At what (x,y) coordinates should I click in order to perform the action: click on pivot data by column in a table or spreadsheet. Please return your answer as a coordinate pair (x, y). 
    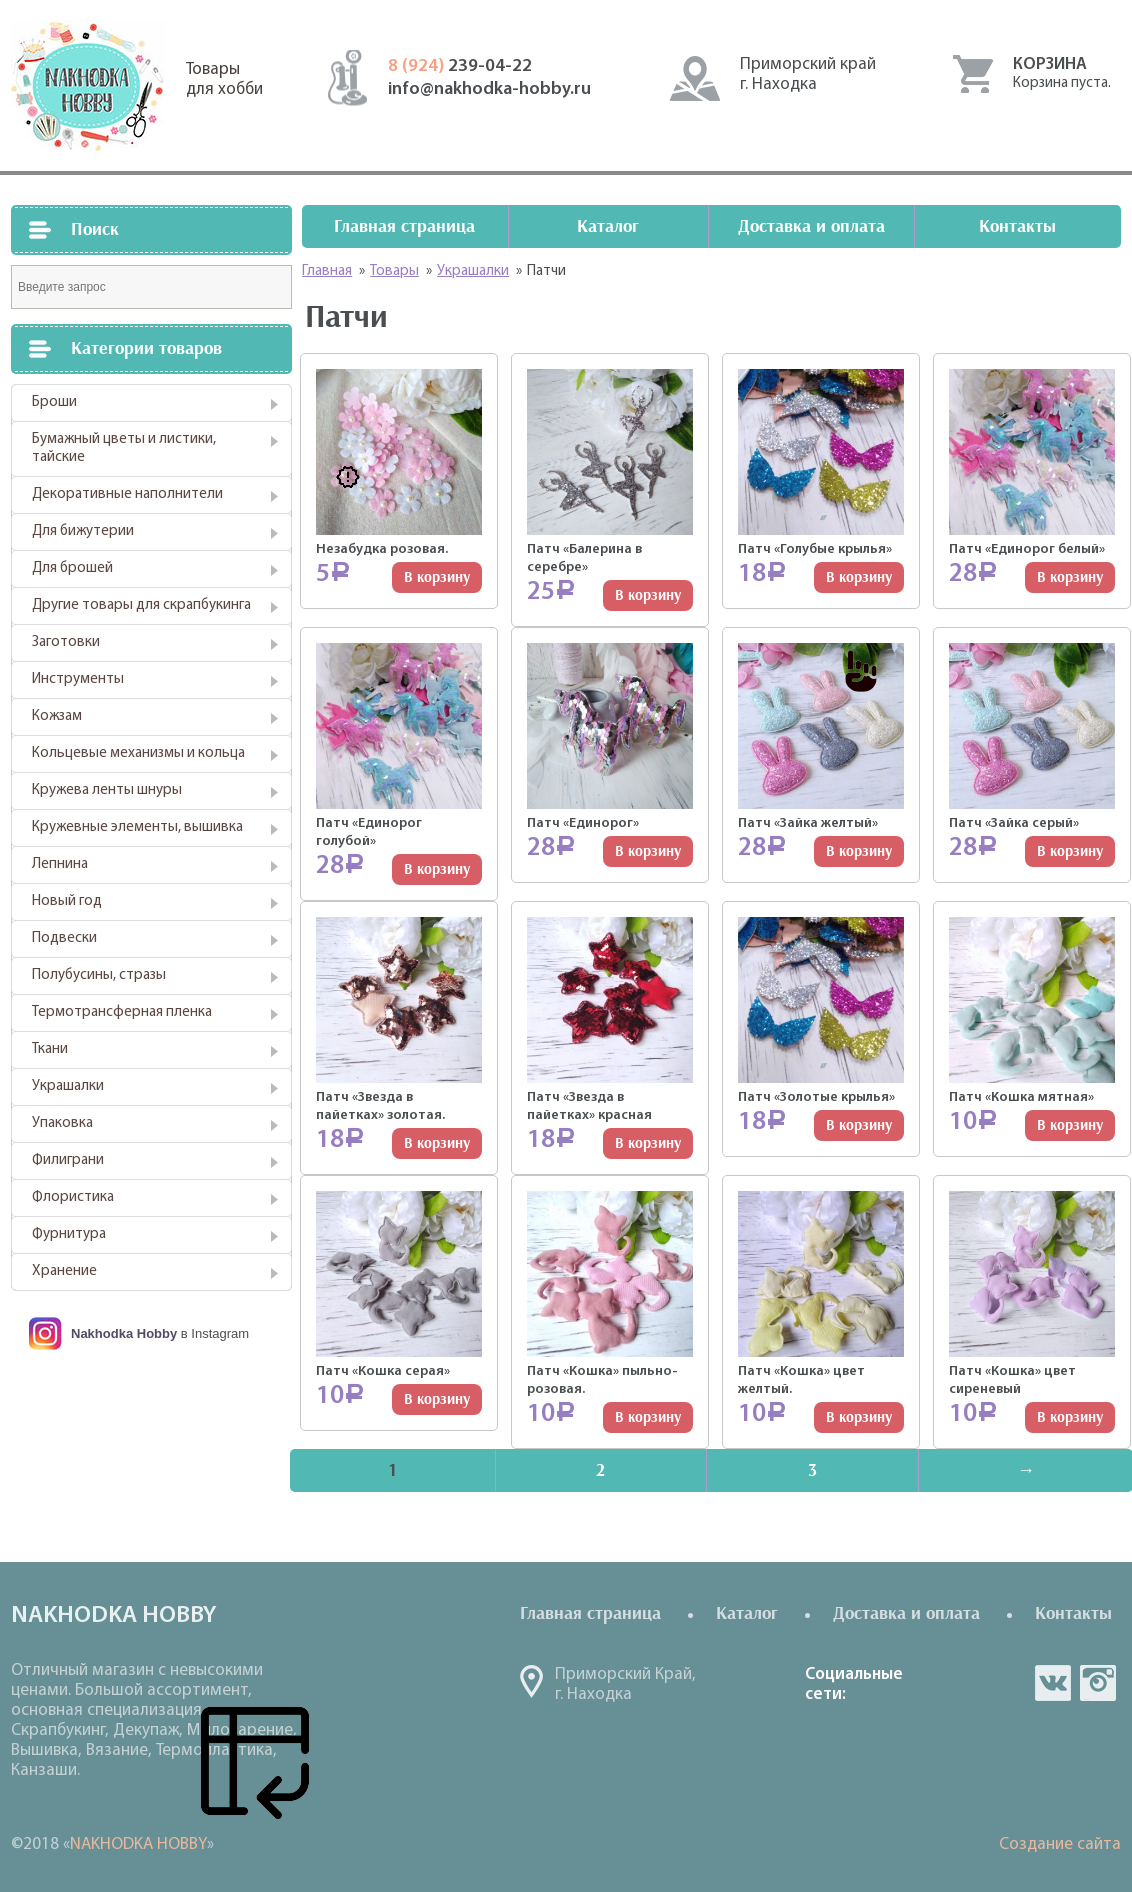
    Looking at the image, I should click on (255, 1761).